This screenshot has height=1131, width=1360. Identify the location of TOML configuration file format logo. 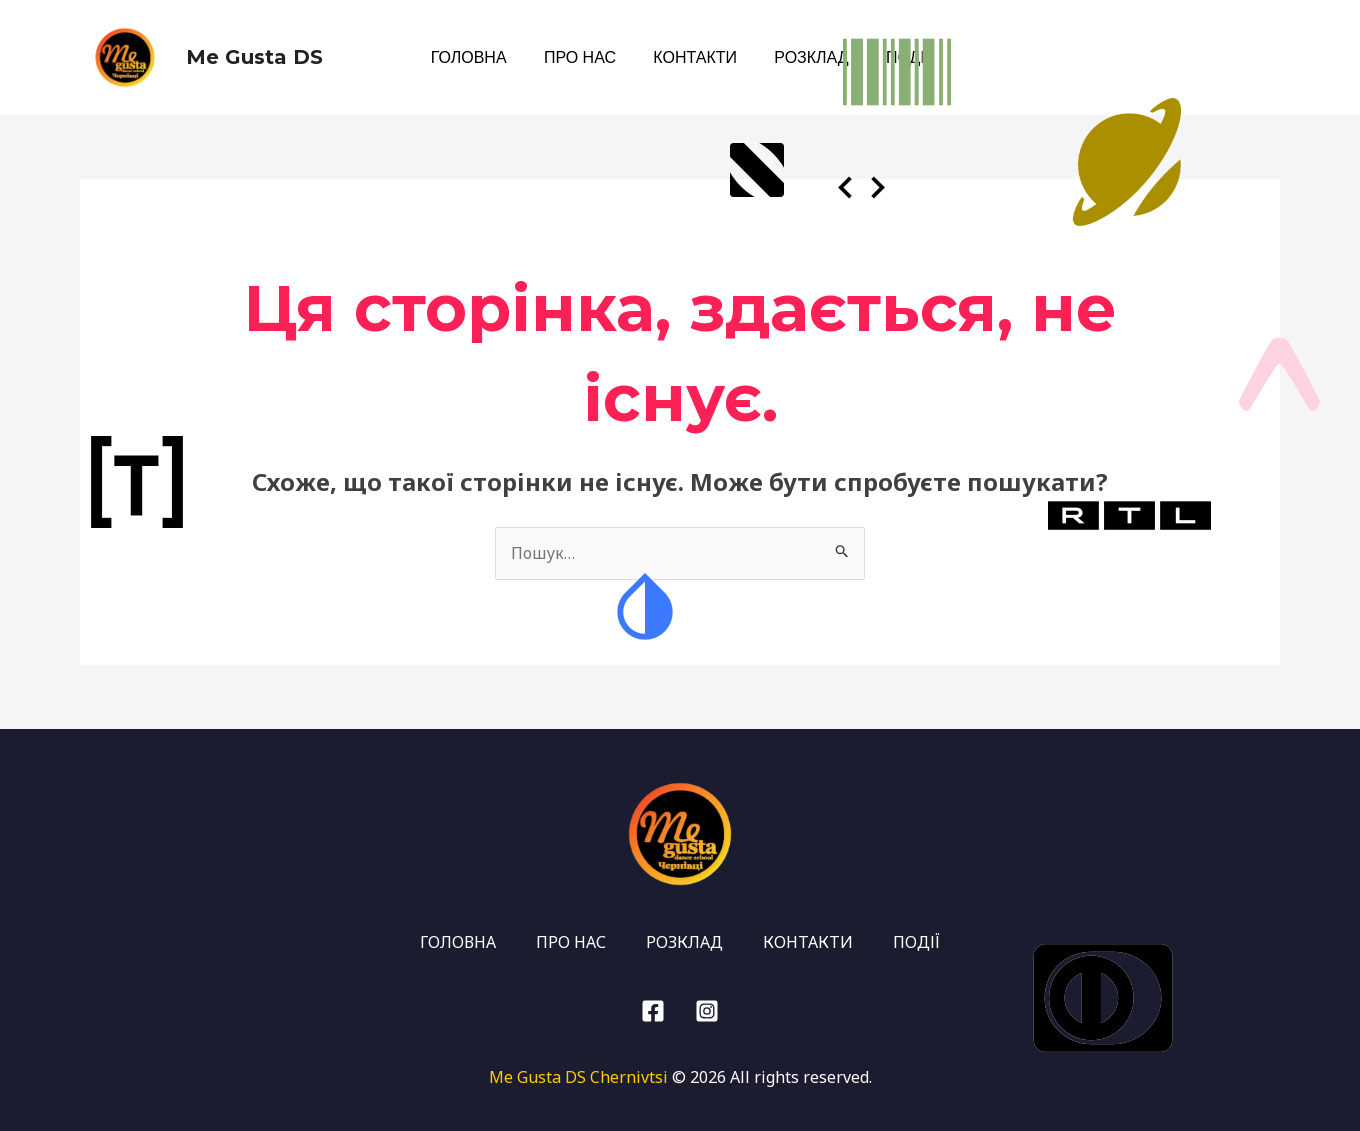
(137, 482).